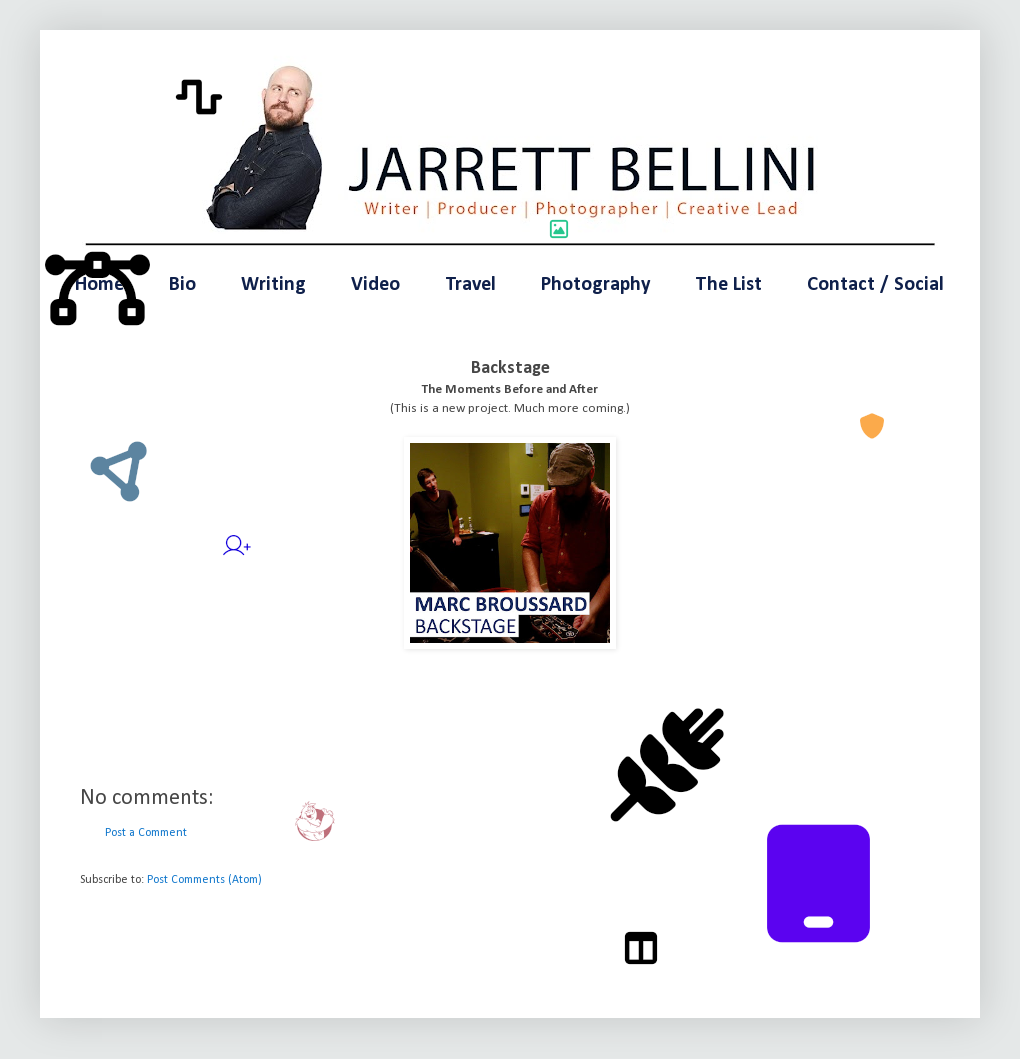  What do you see at coordinates (559, 229) in the screenshot?
I see `view image or photo` at bounding box center [559, 229].